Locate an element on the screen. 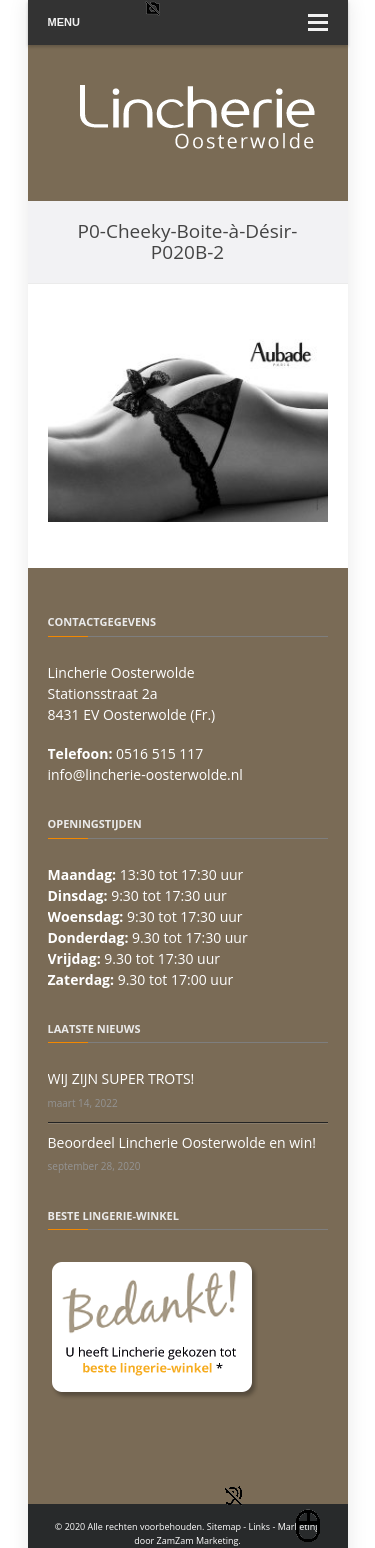 This screenshot has height=1548, width=375. mouse input device settings is located at coordinates (308, 1526).